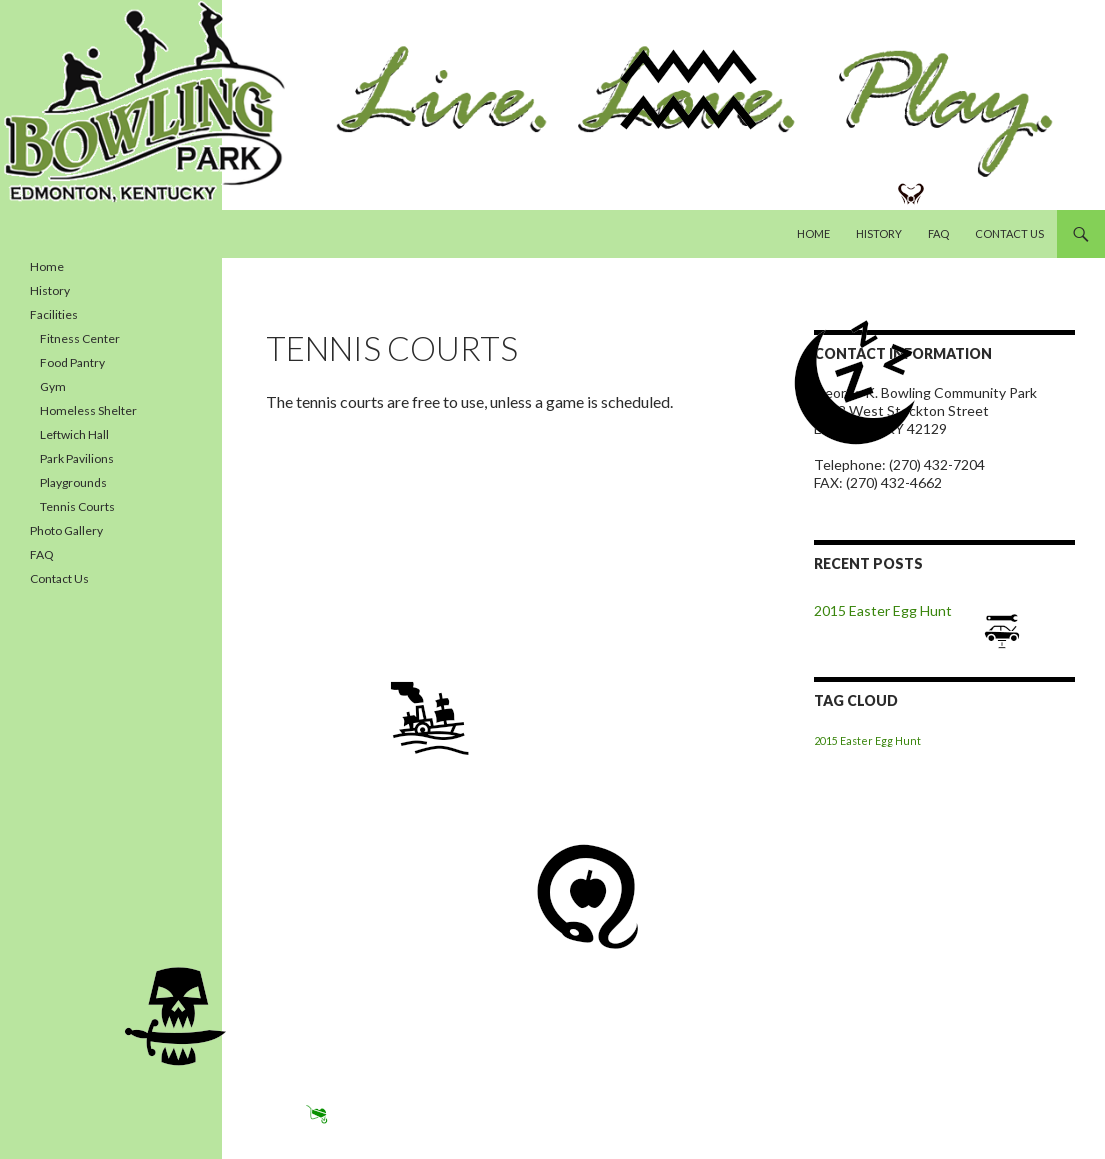 The height and width of the screenshot is (1159, 1105). Describe the element at coordinates (856, 383) in the screenshot. I see `enable sleep or night mode` at that location.